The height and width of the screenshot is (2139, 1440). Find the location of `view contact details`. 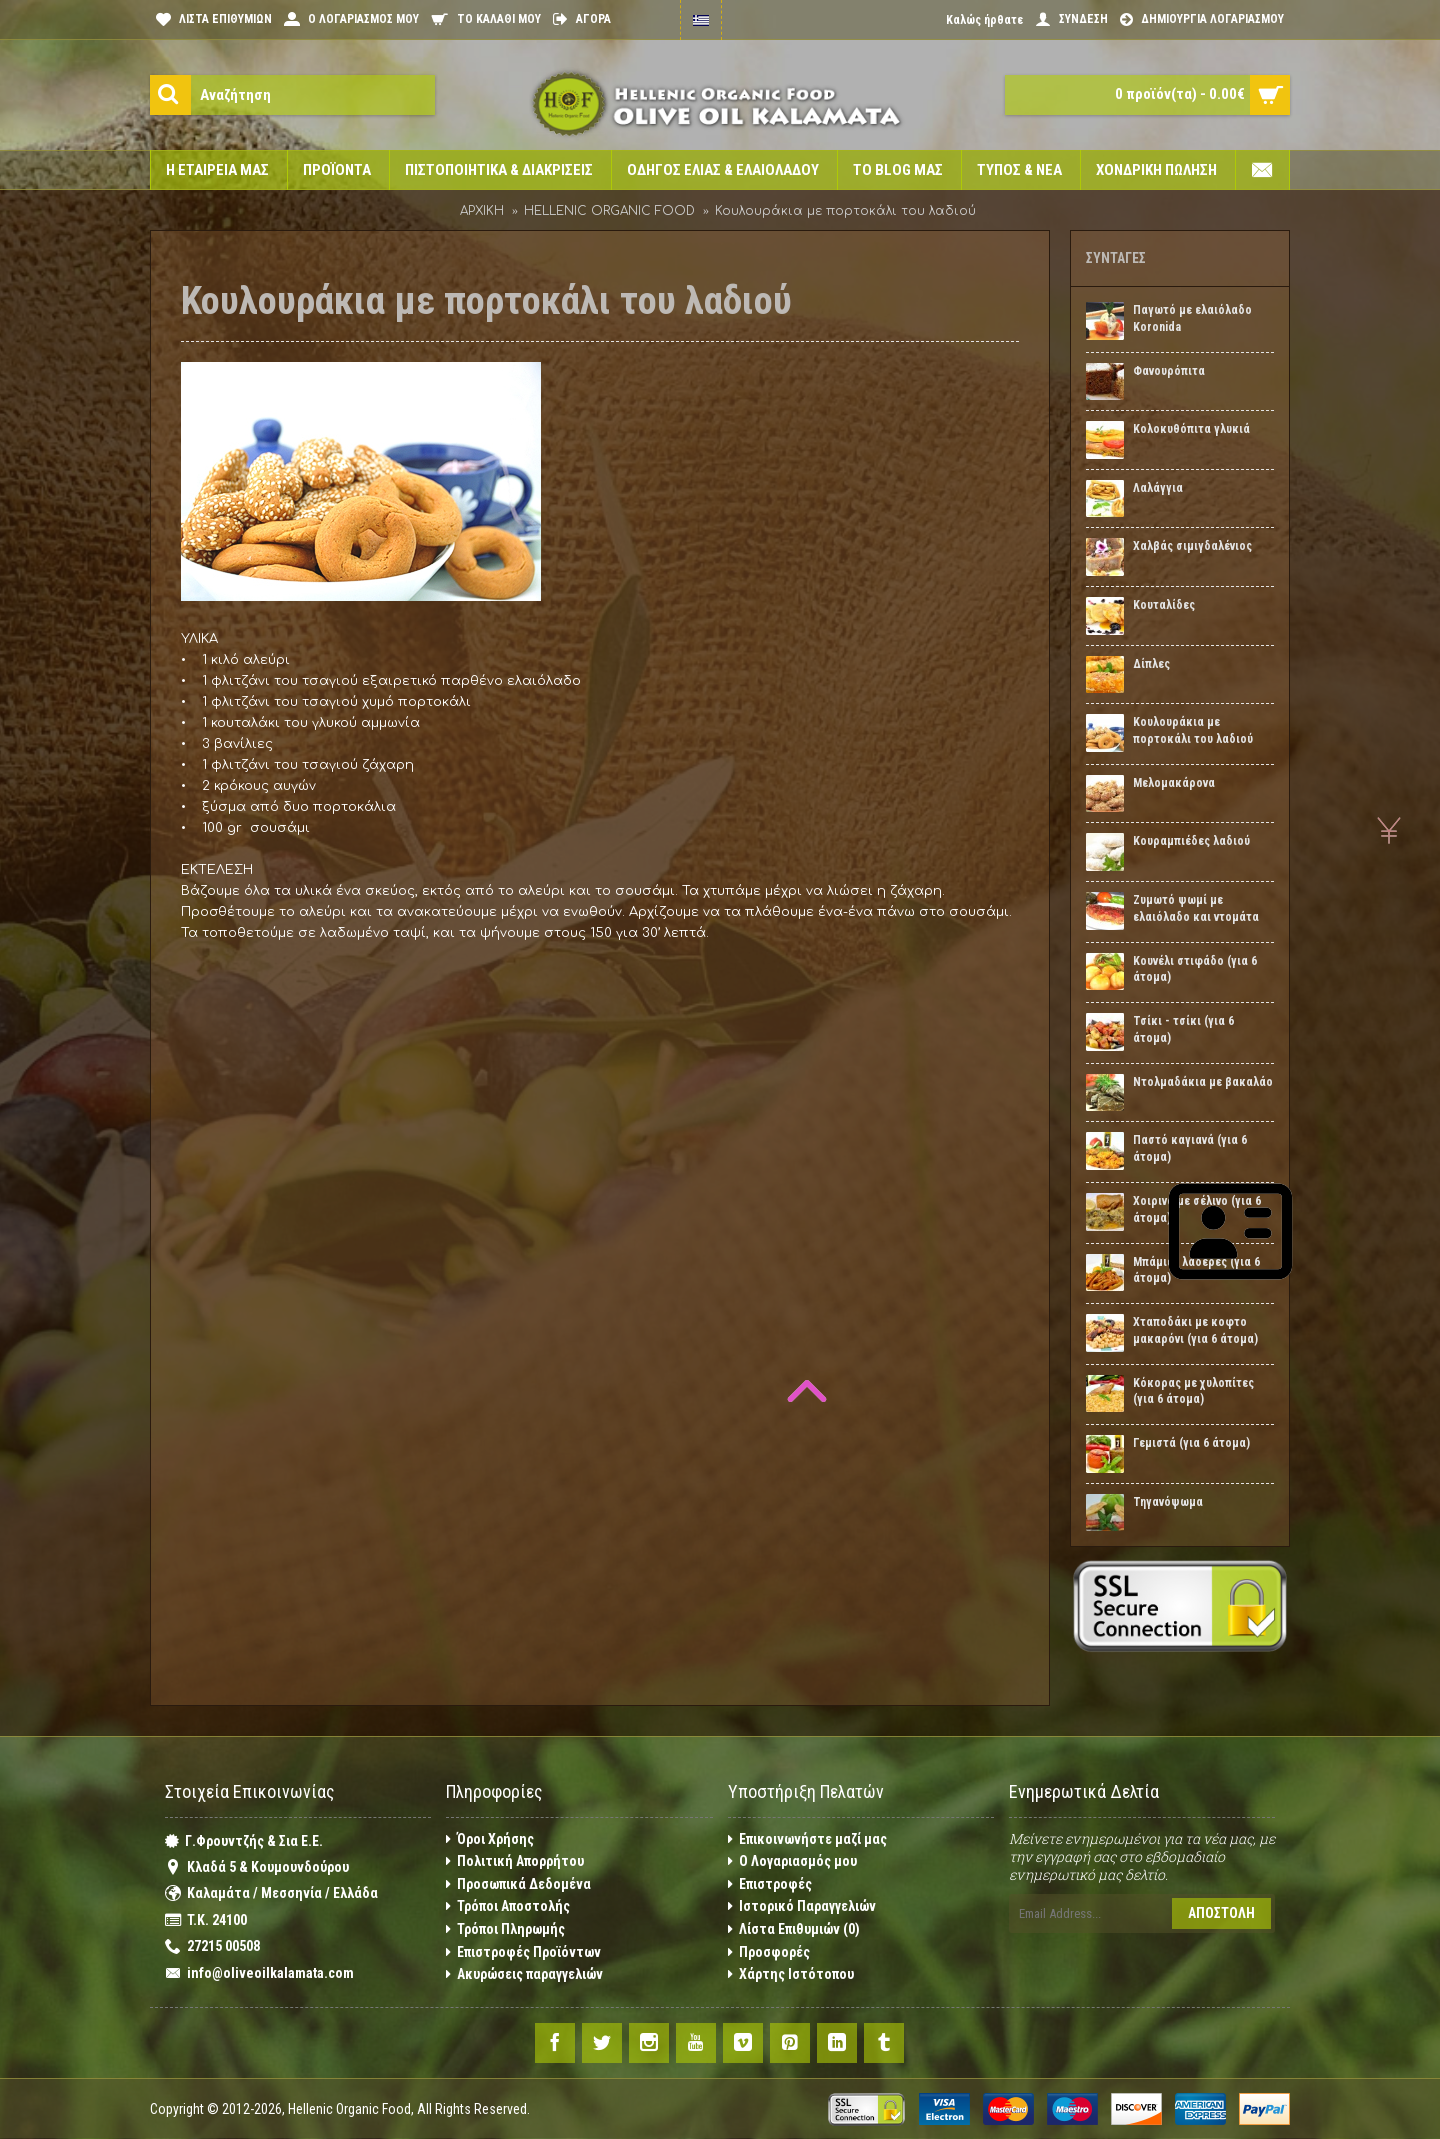

view contact details is located at coordinates (1230, 1231).